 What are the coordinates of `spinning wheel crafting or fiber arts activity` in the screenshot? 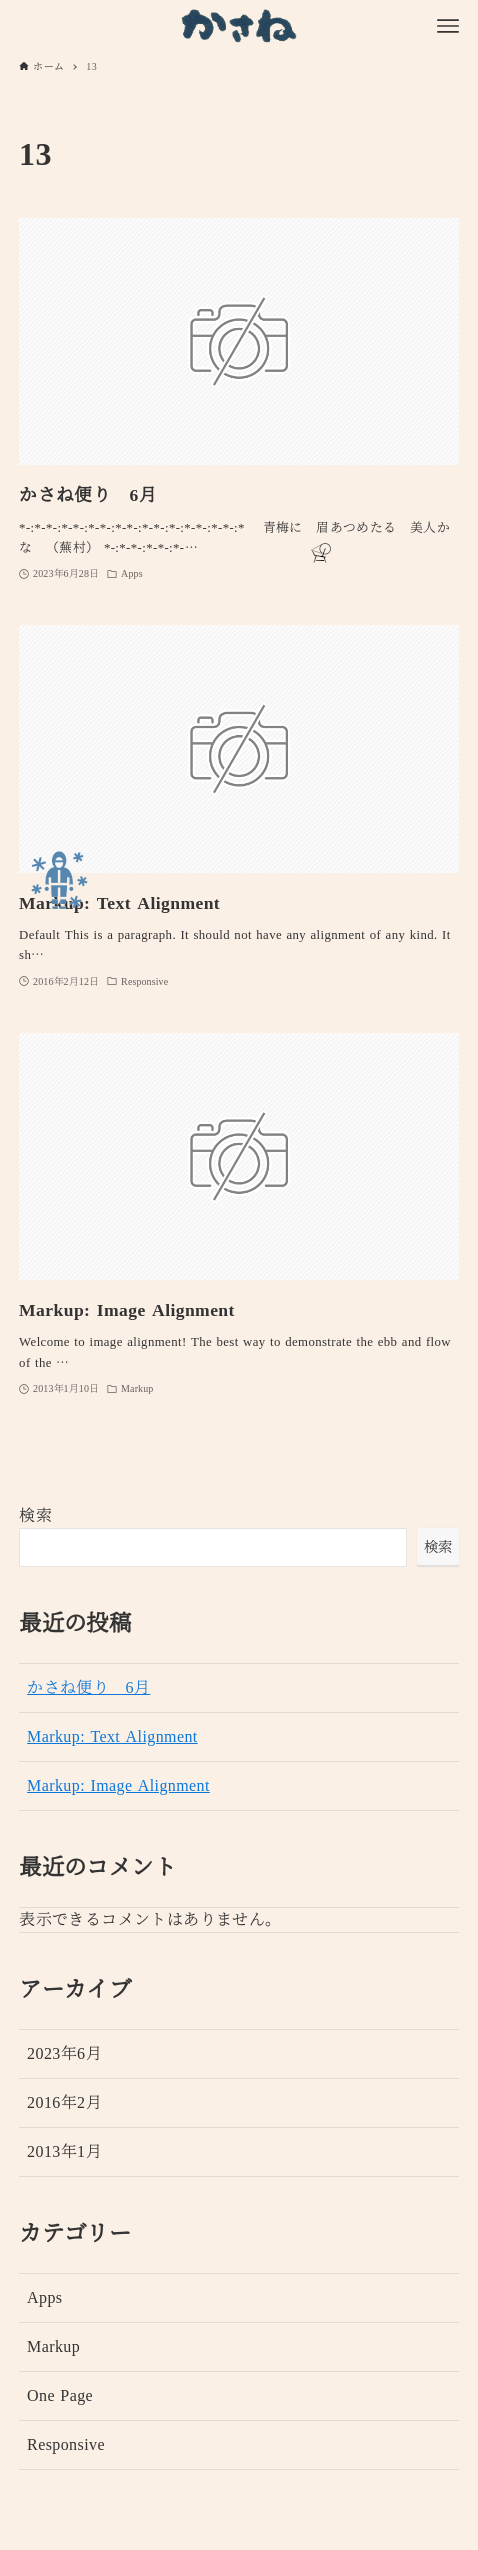 It's located at (321, 553).